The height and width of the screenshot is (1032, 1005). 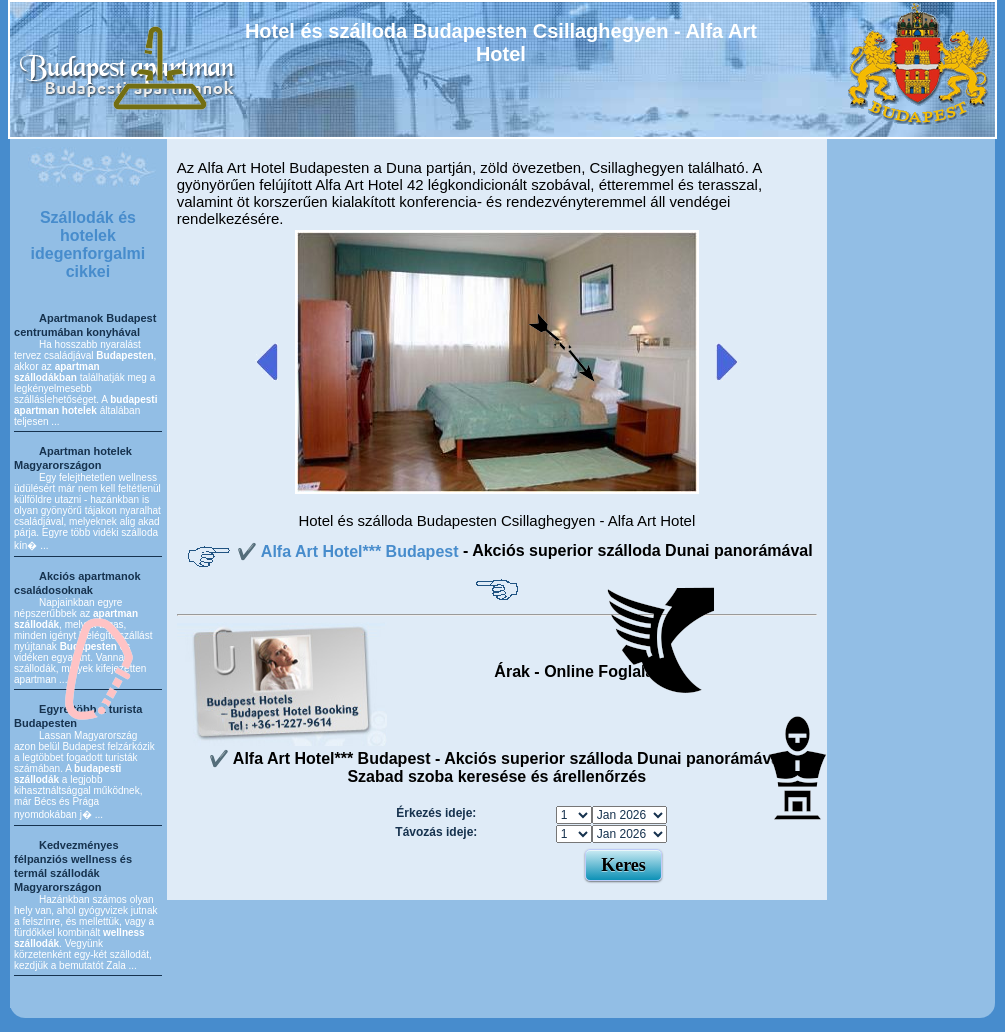 I want to click on kitchen or bathroom fixtures category, so click(x=160, y=68).